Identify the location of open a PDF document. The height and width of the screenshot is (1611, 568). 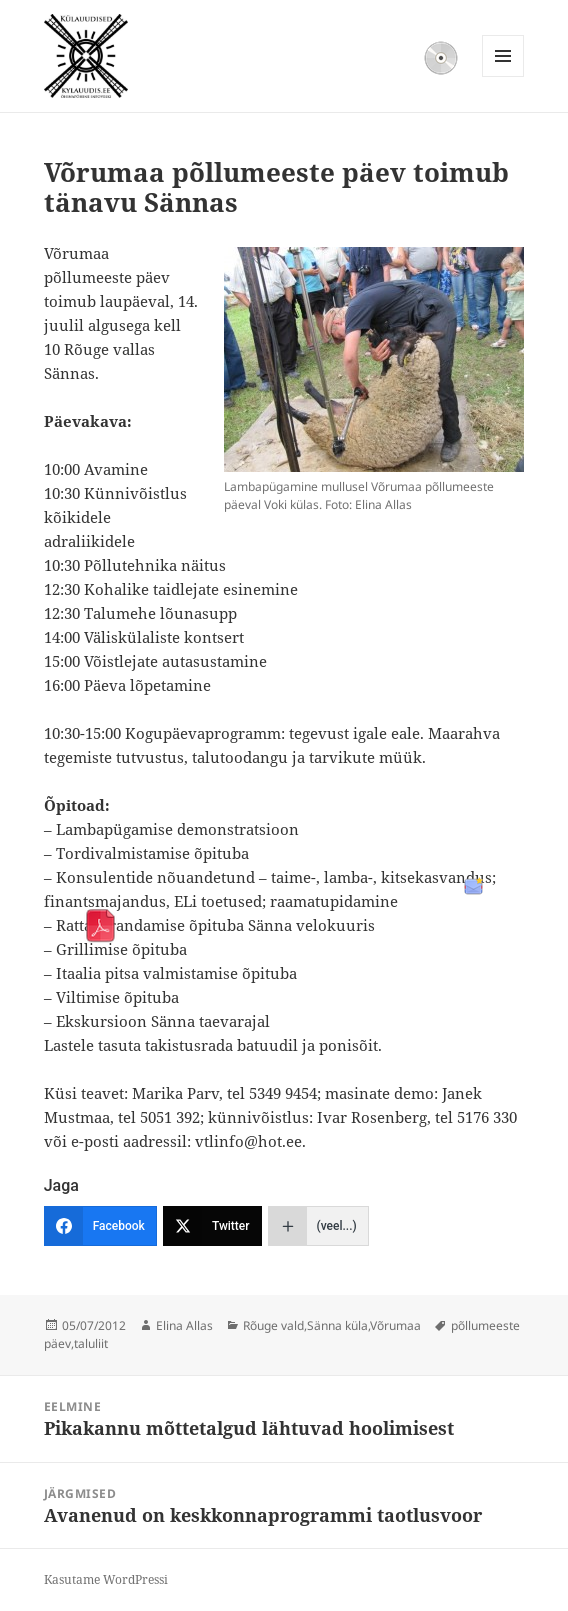
(100, 925).